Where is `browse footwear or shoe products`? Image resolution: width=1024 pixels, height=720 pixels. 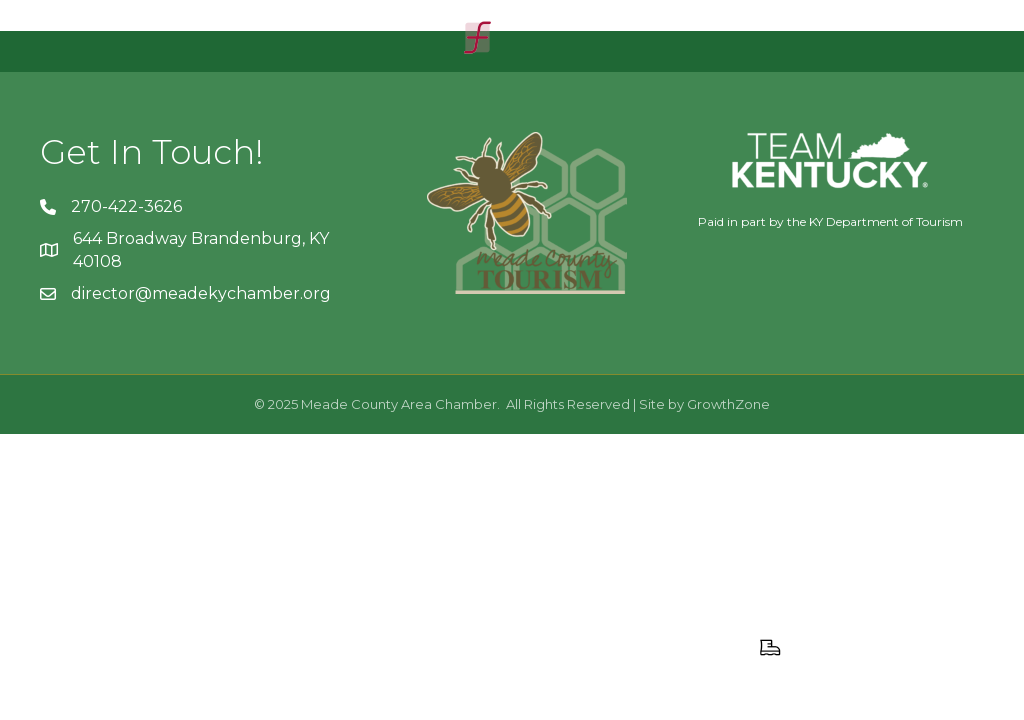
browse footwear or shoe products is located at coordinates (769, 647).